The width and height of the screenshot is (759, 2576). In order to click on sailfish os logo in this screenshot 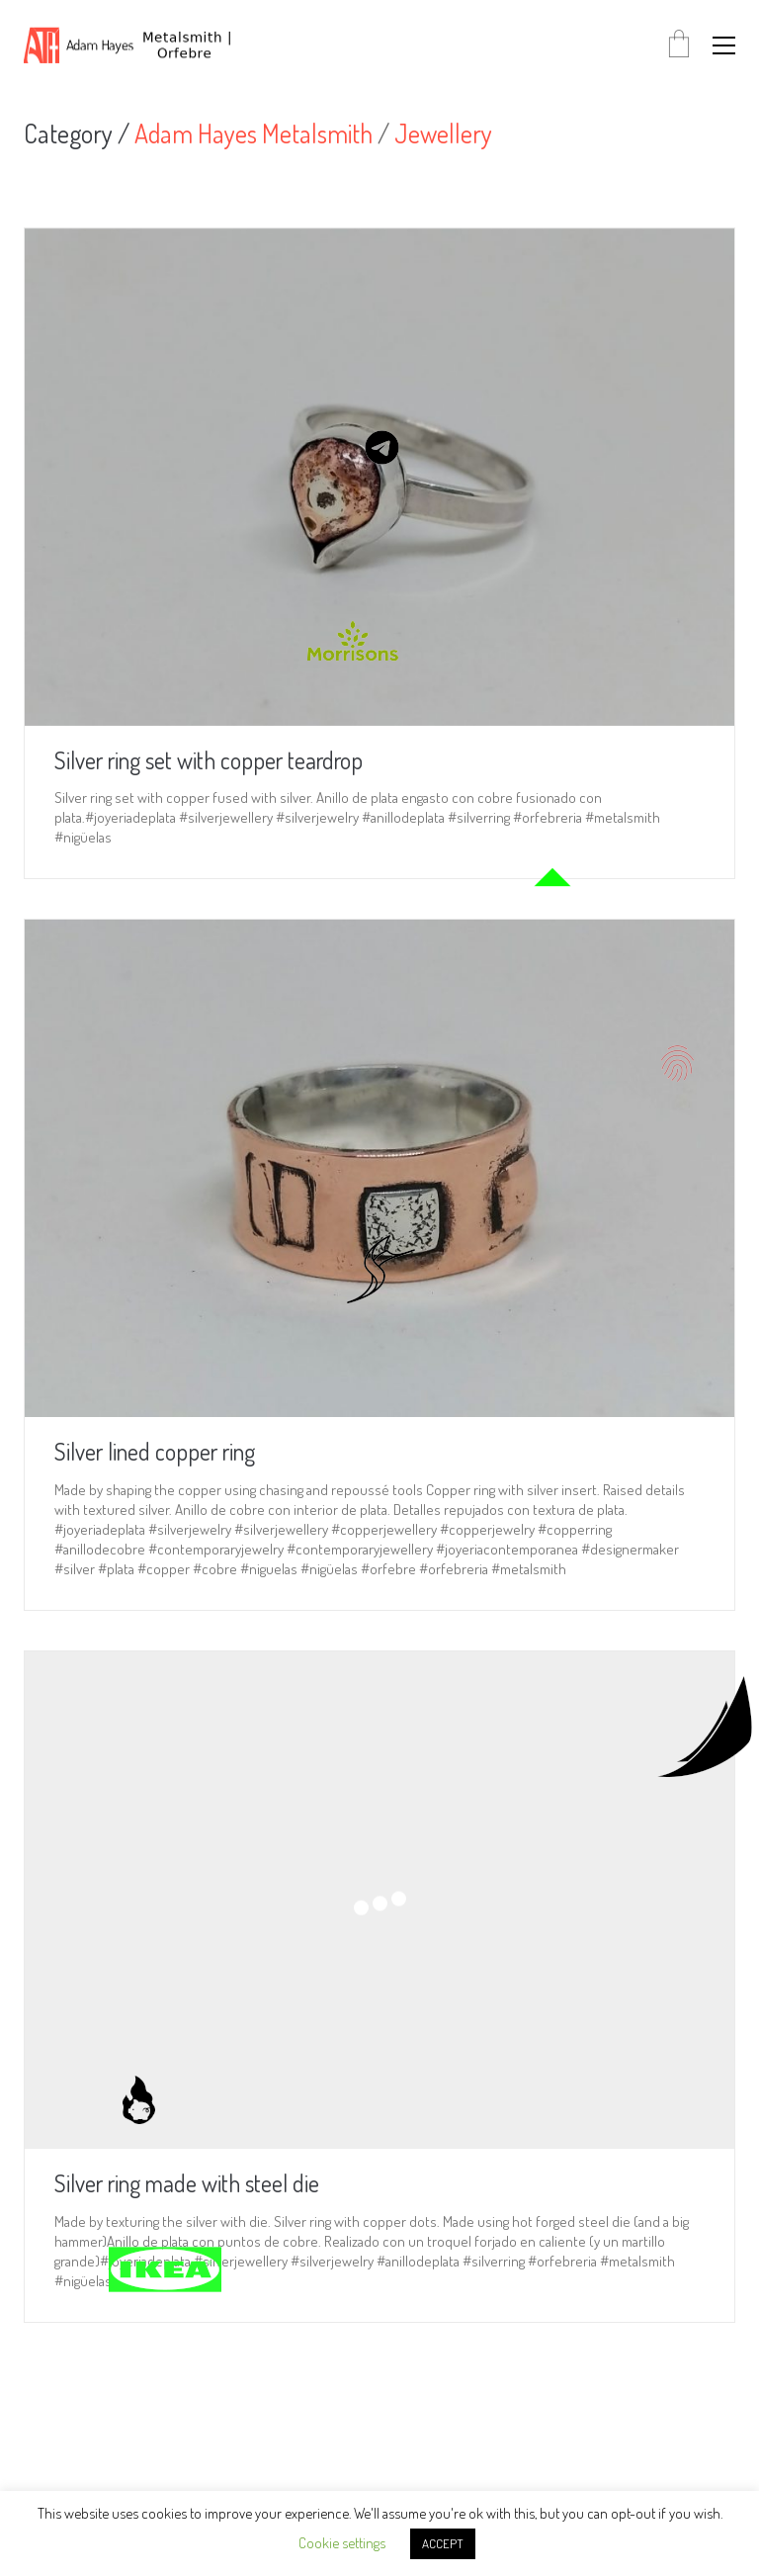, I will do `click(380, 1269)`.